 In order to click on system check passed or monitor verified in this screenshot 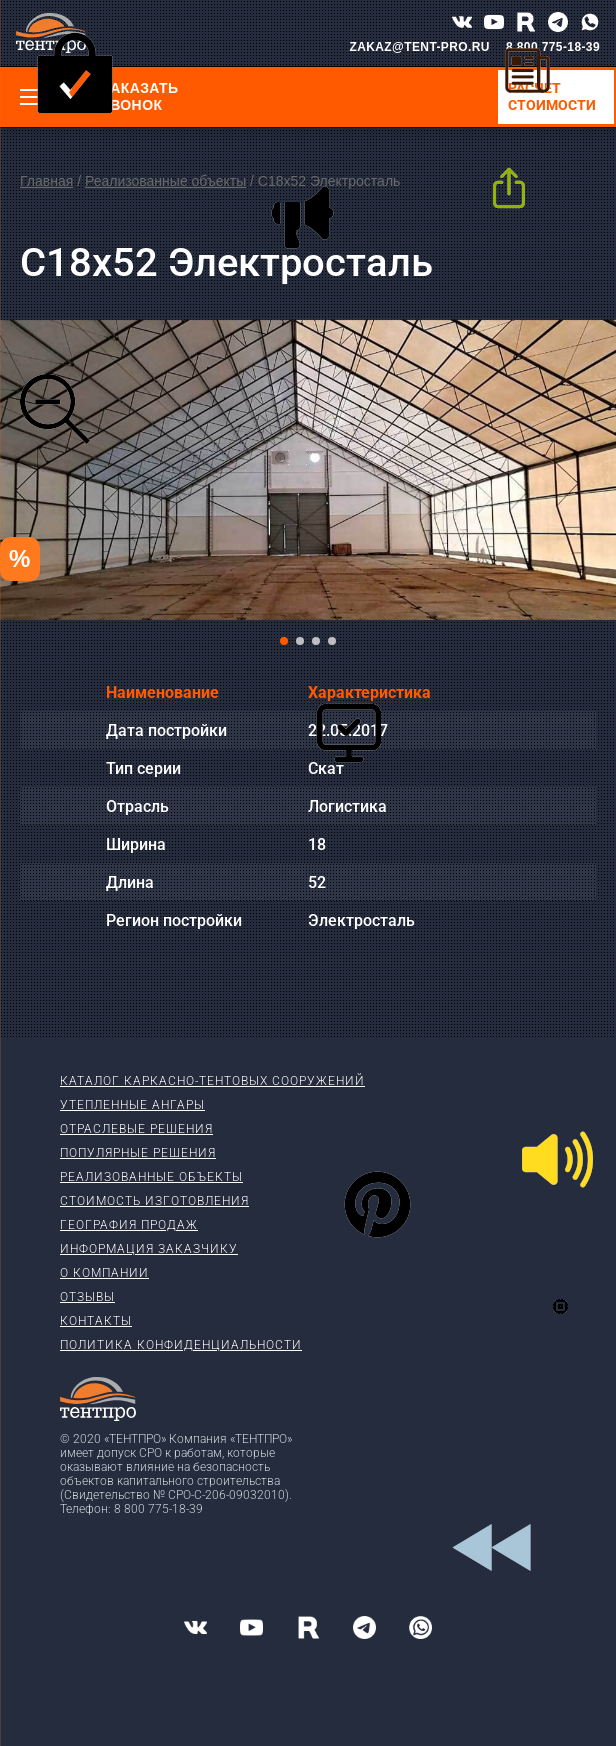, I will do `click(349, 733)`.